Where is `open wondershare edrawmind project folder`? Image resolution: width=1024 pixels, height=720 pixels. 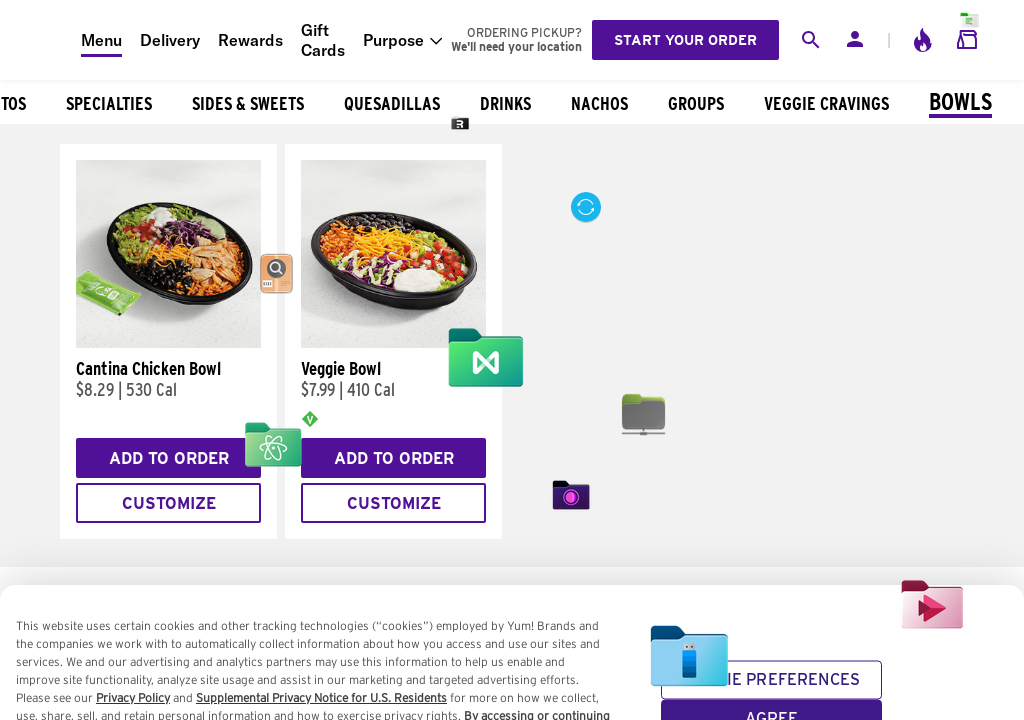
open wondershare edrawmind project folder is located at coordinates (485, 359).